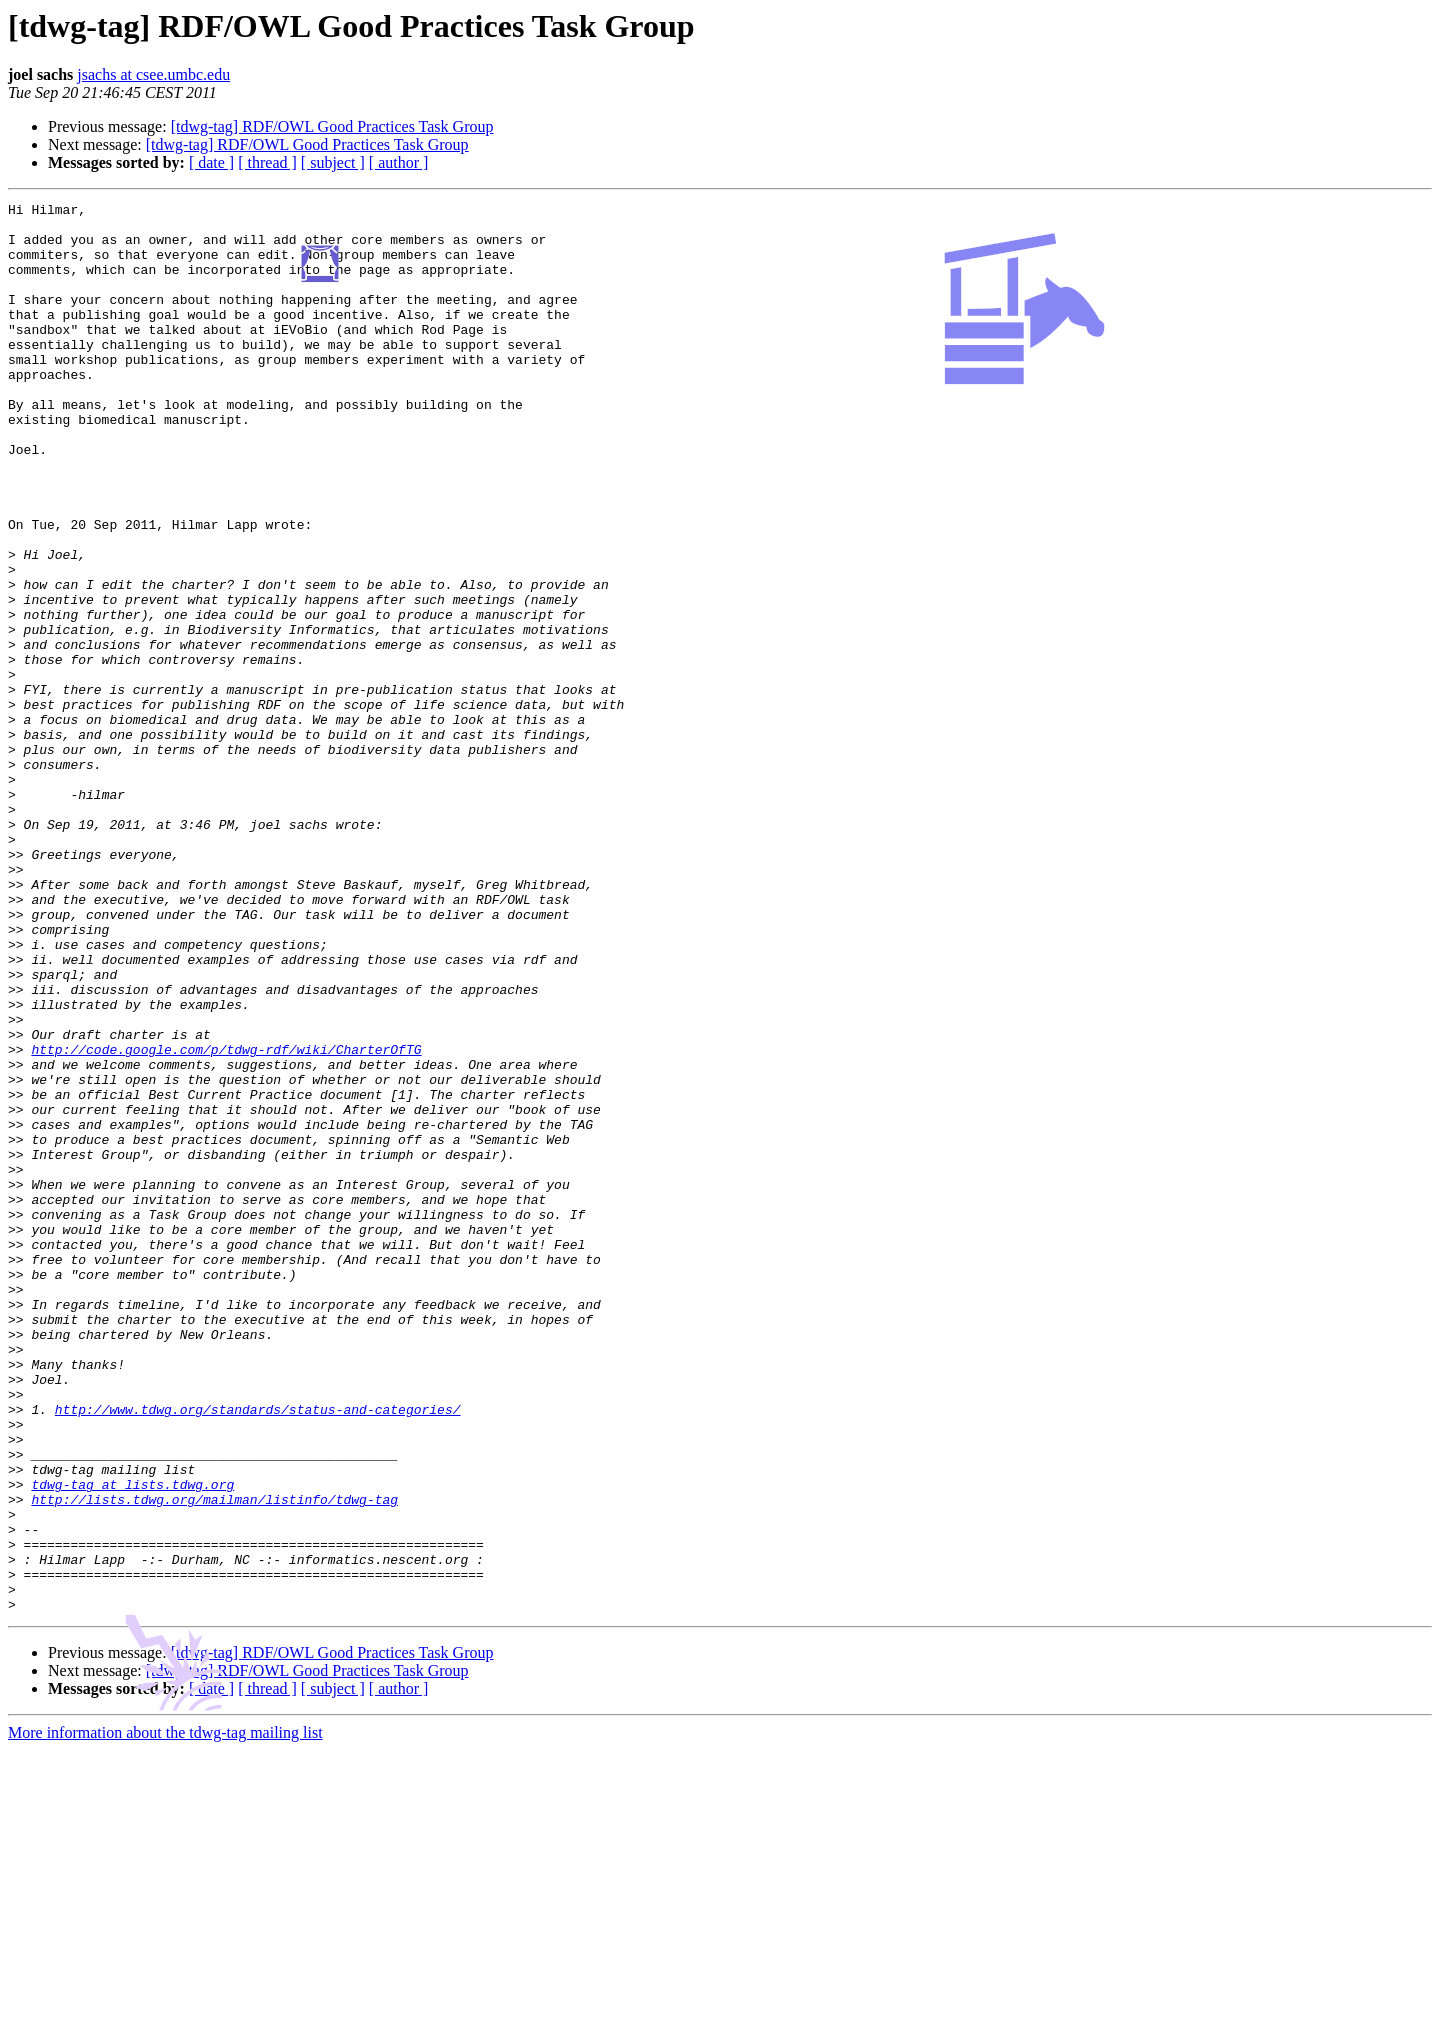  What do you see at coordinates (173, 1662) in the screenshot?
I see `activate a powerful lightning or sonic attack` at bounding box center [173, 1662].